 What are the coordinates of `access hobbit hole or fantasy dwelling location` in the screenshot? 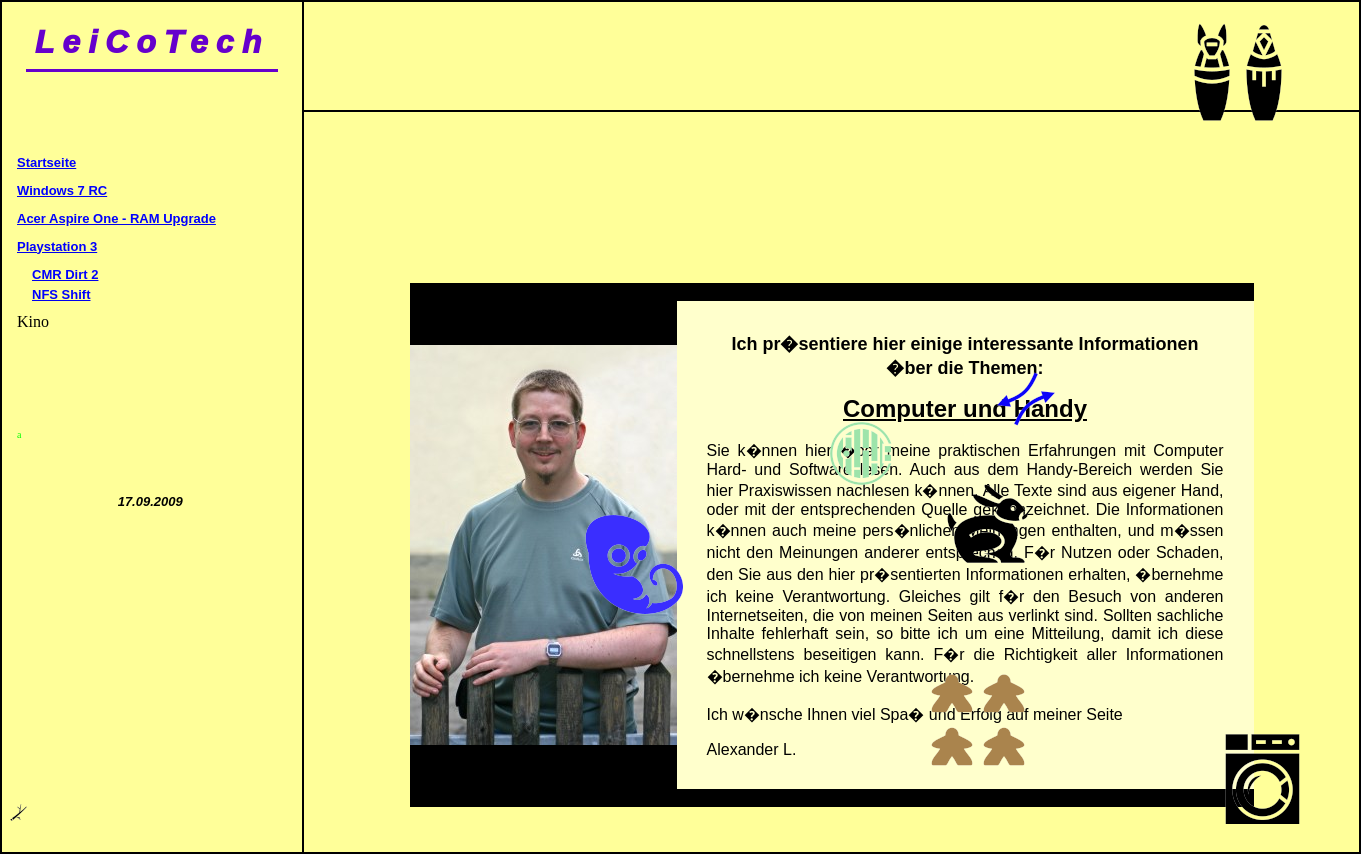 It's located at (861, 453).